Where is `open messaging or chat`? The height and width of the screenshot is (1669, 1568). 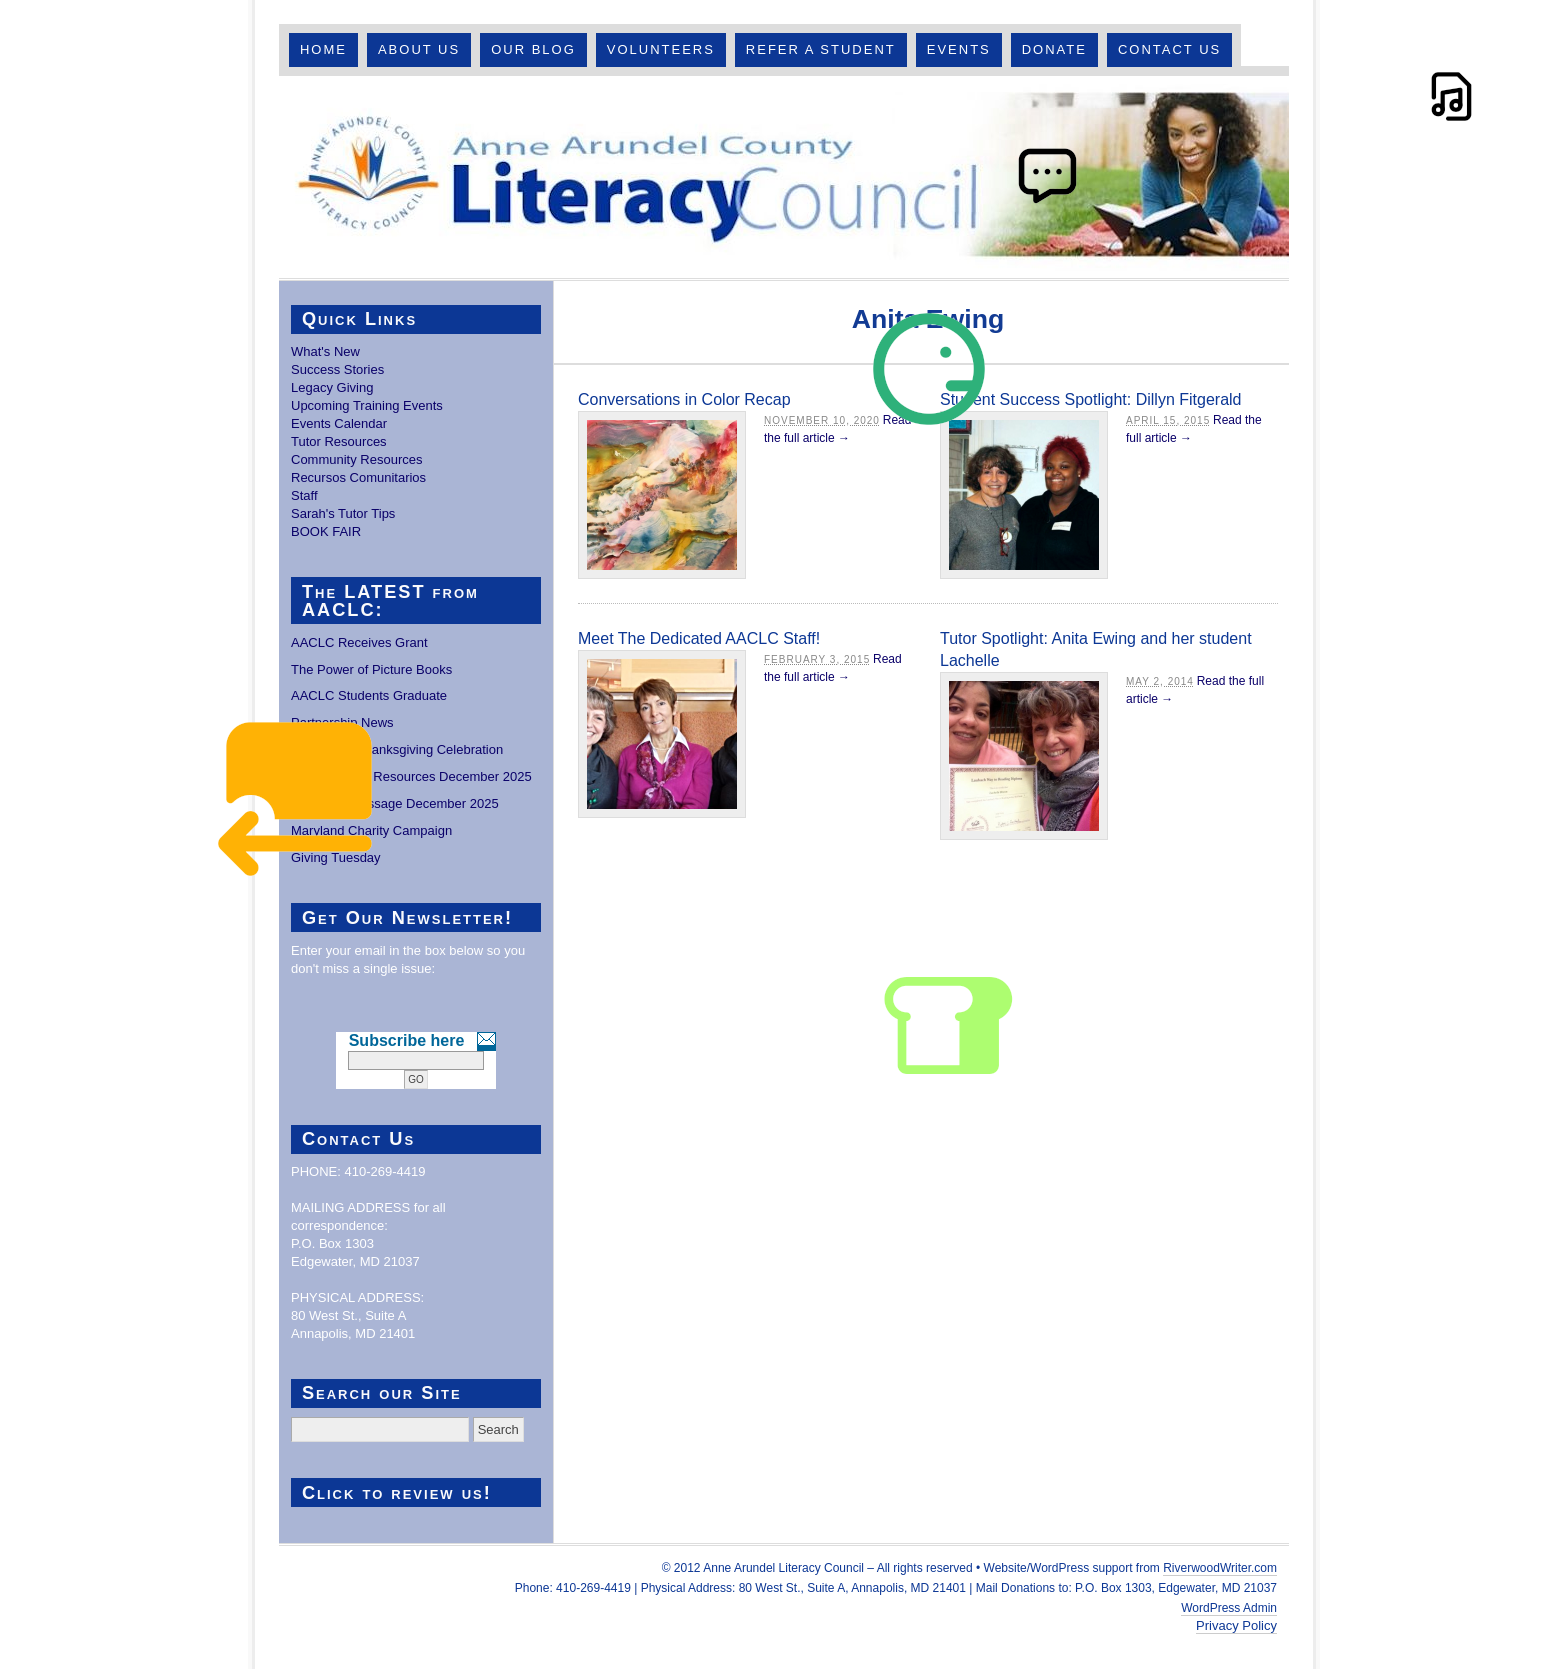 open messaging or chat is located at coordinates (1047, 174).